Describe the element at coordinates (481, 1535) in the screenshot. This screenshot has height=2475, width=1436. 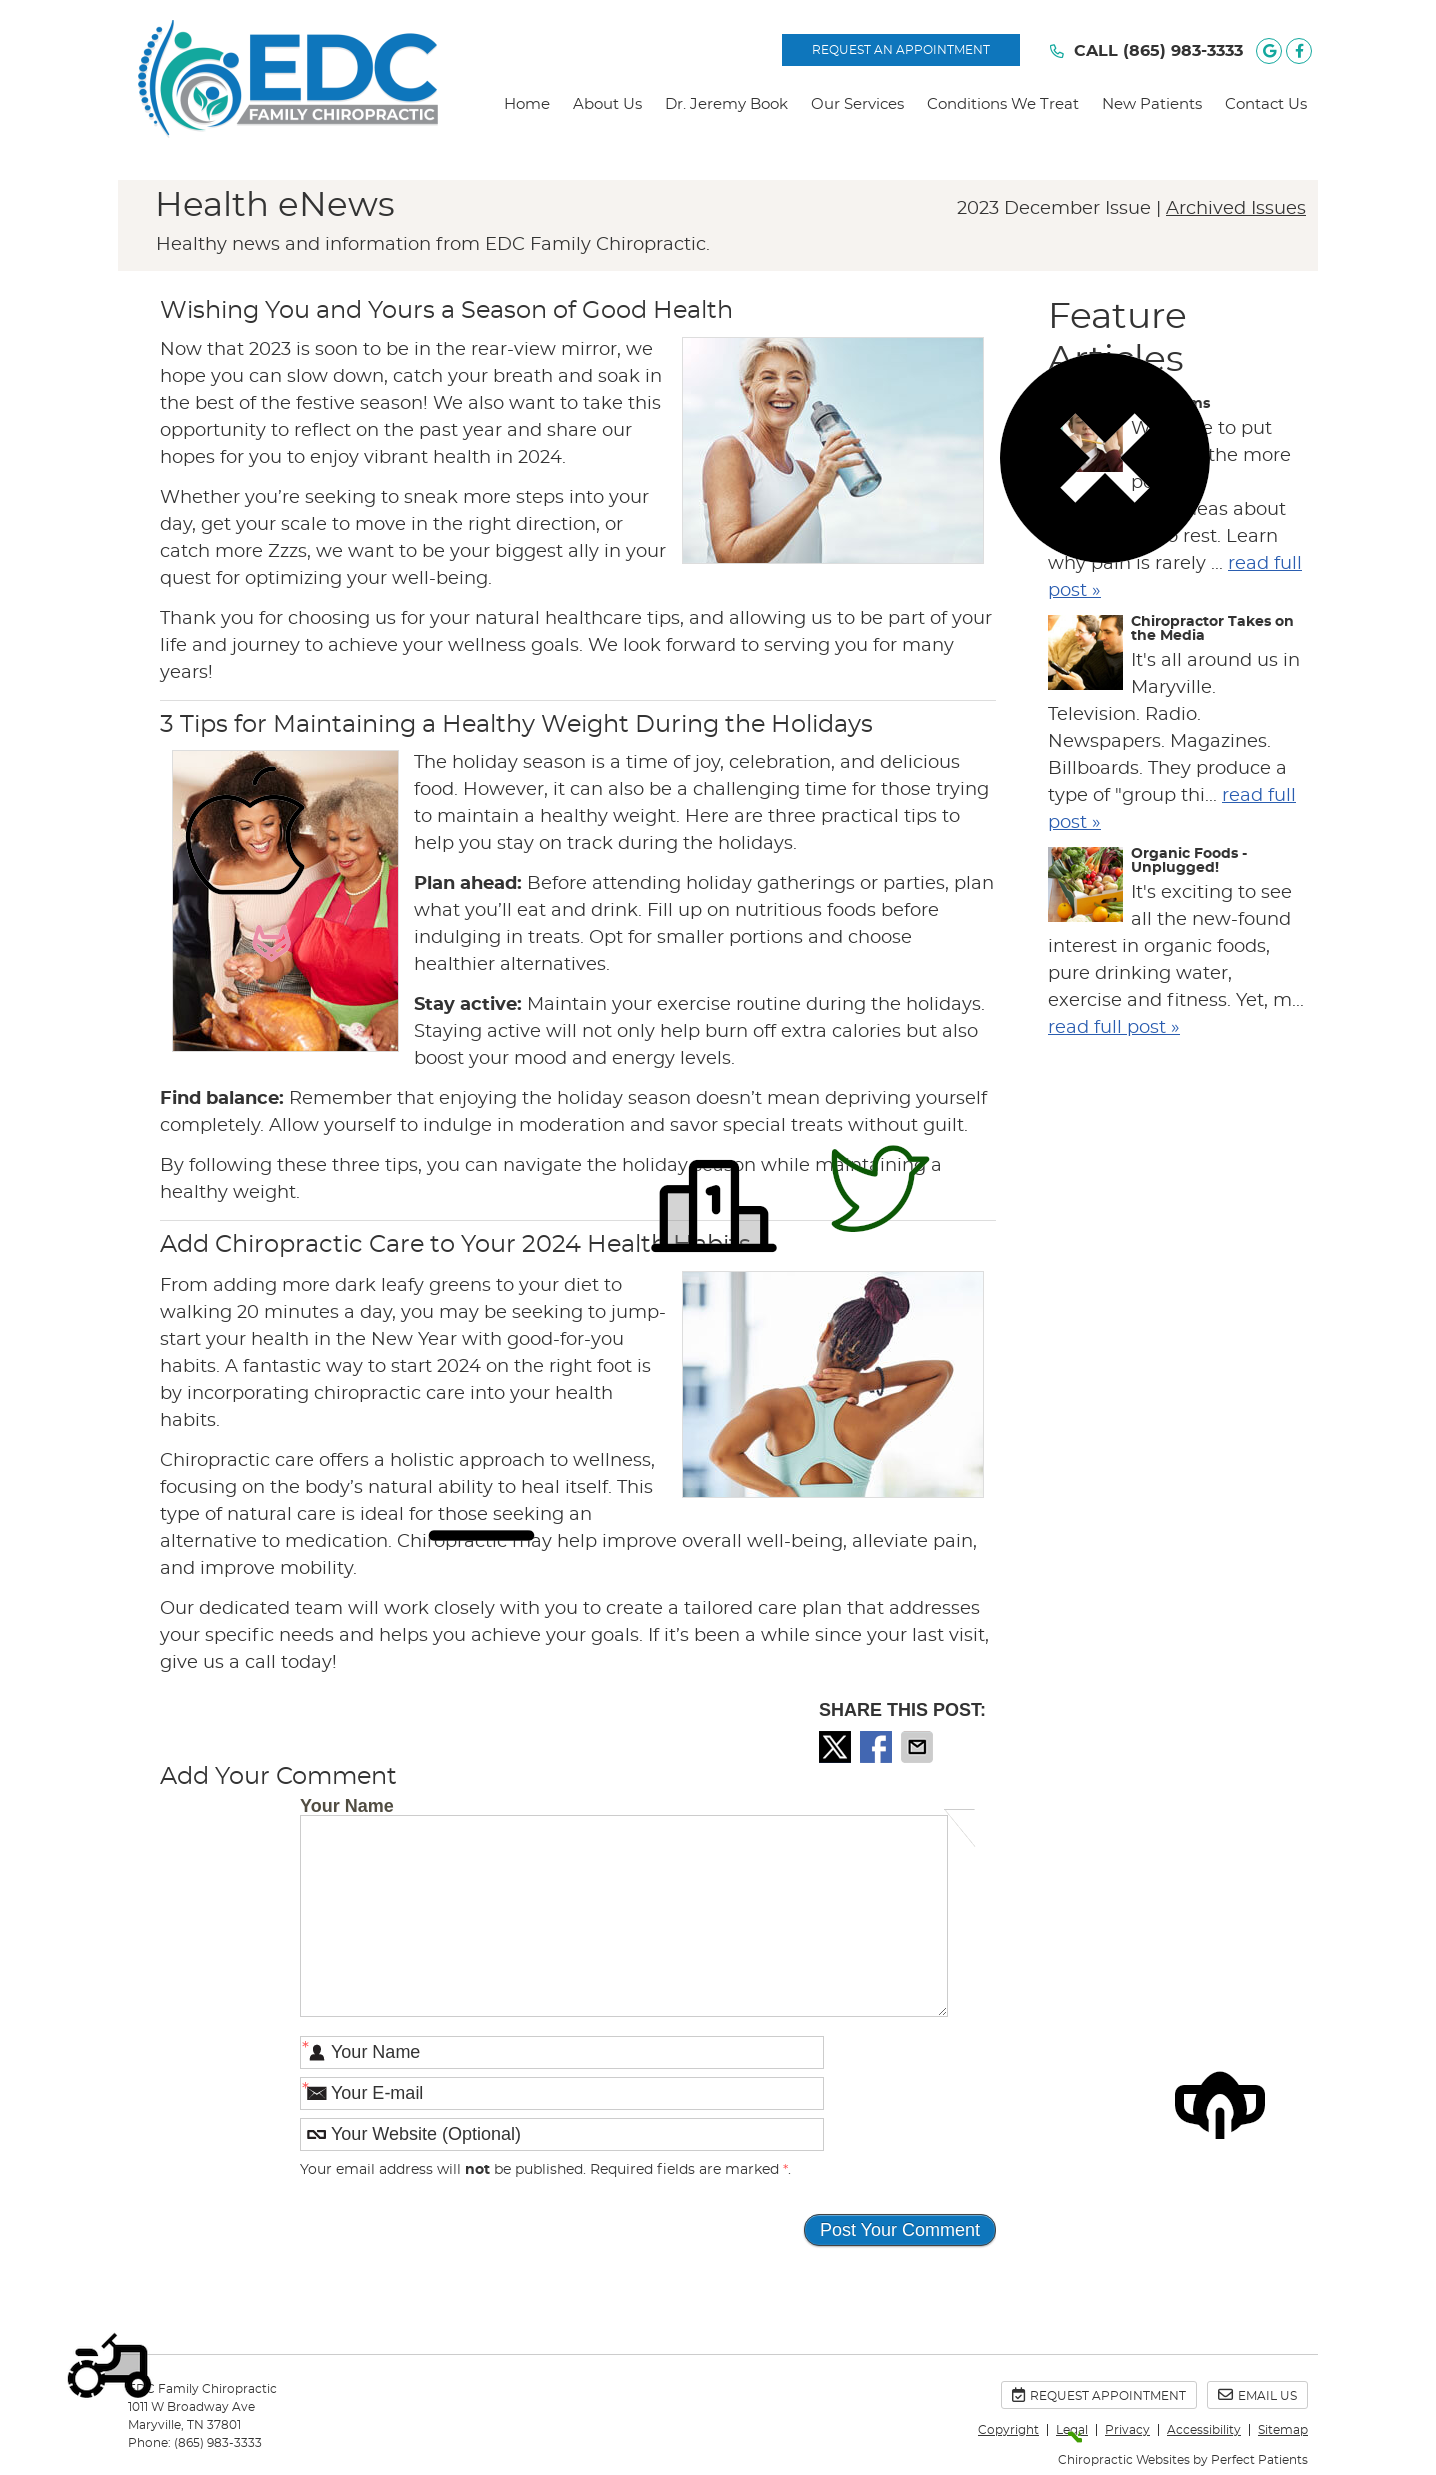
I see `remove an item from a list` at that location.